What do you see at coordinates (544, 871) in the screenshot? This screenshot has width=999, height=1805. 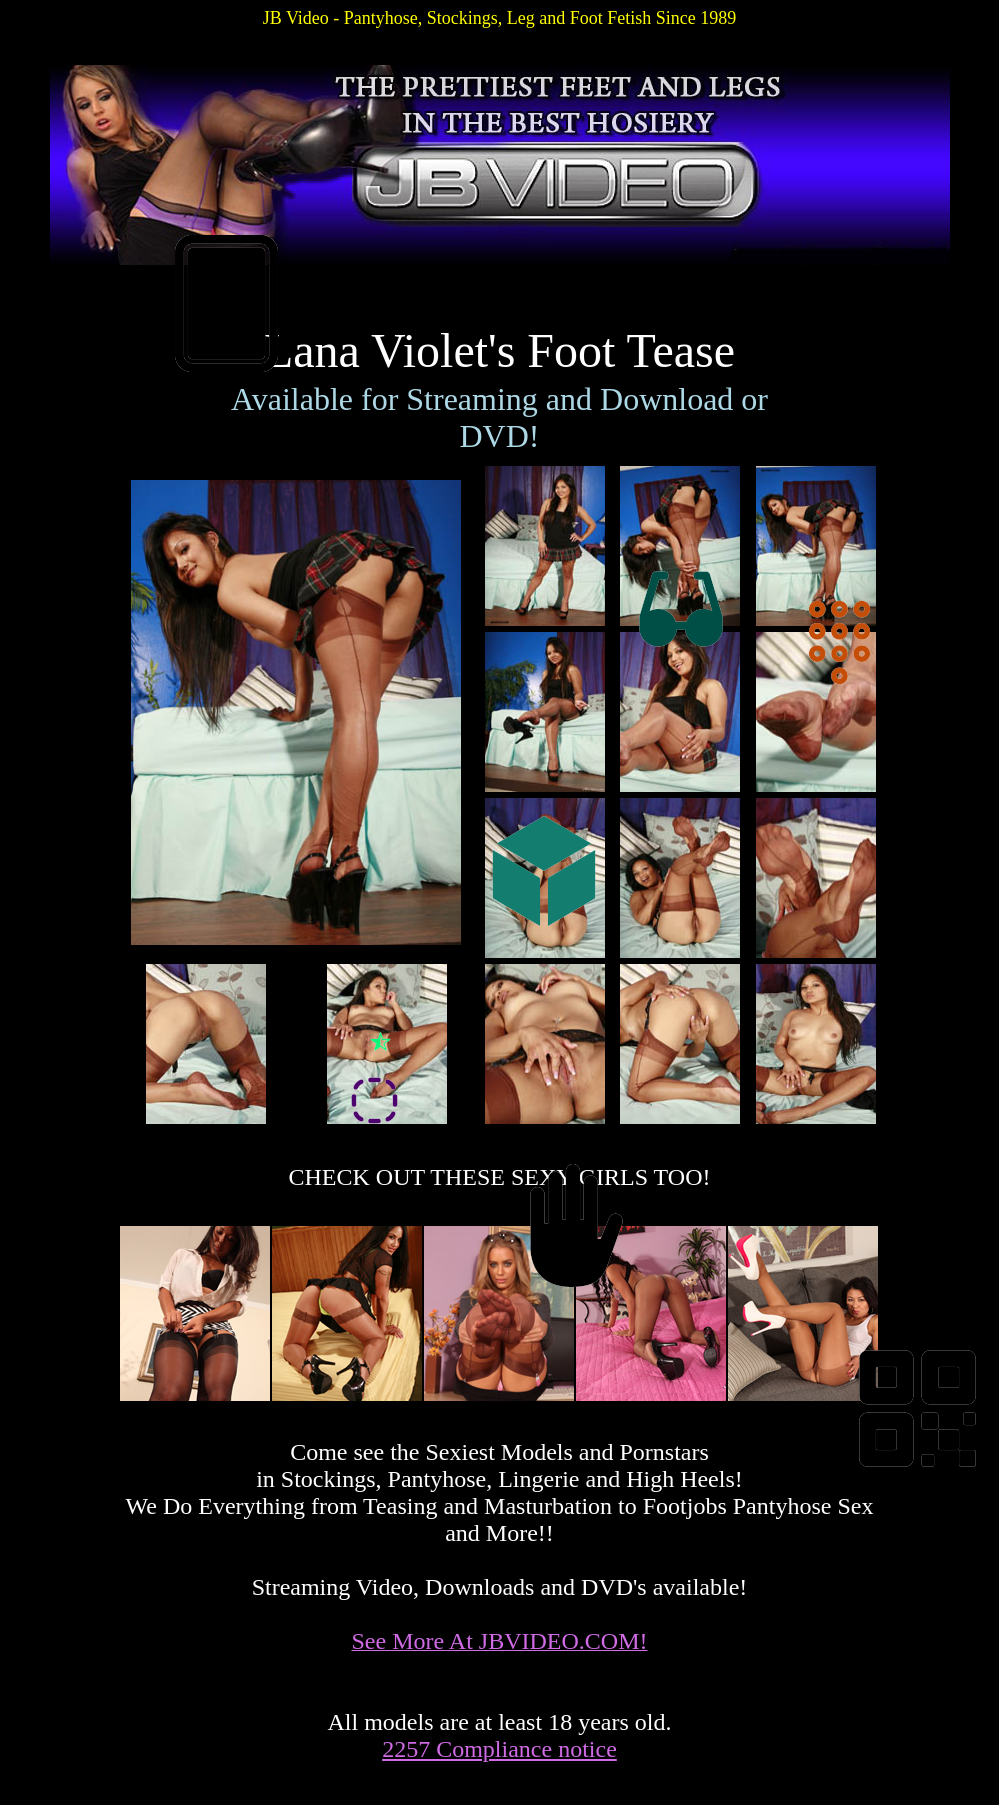 I see `view 3D model or object` at bounding box center [544, 871].